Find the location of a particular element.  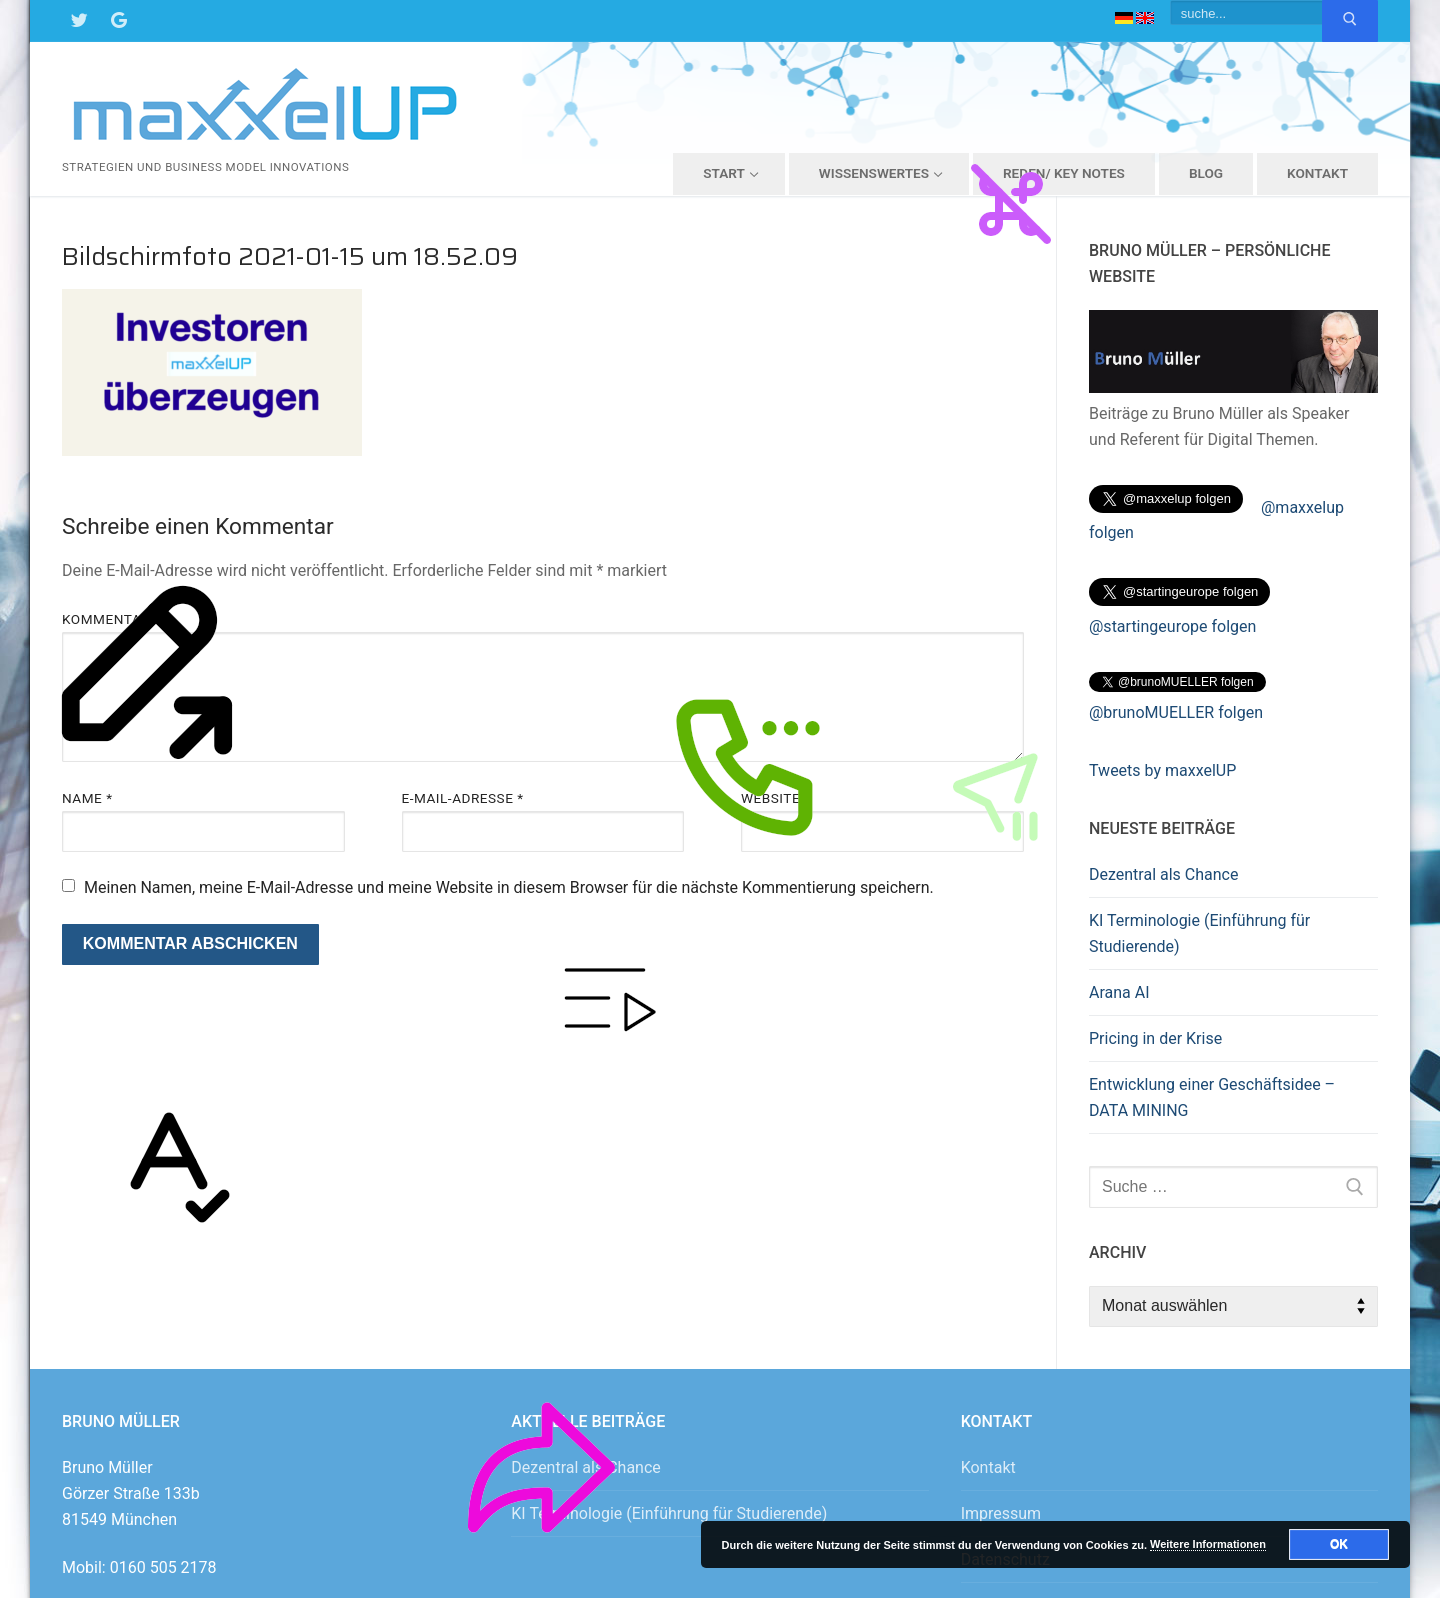

indicates an active or incoming call is located at coordinates (748, 764).